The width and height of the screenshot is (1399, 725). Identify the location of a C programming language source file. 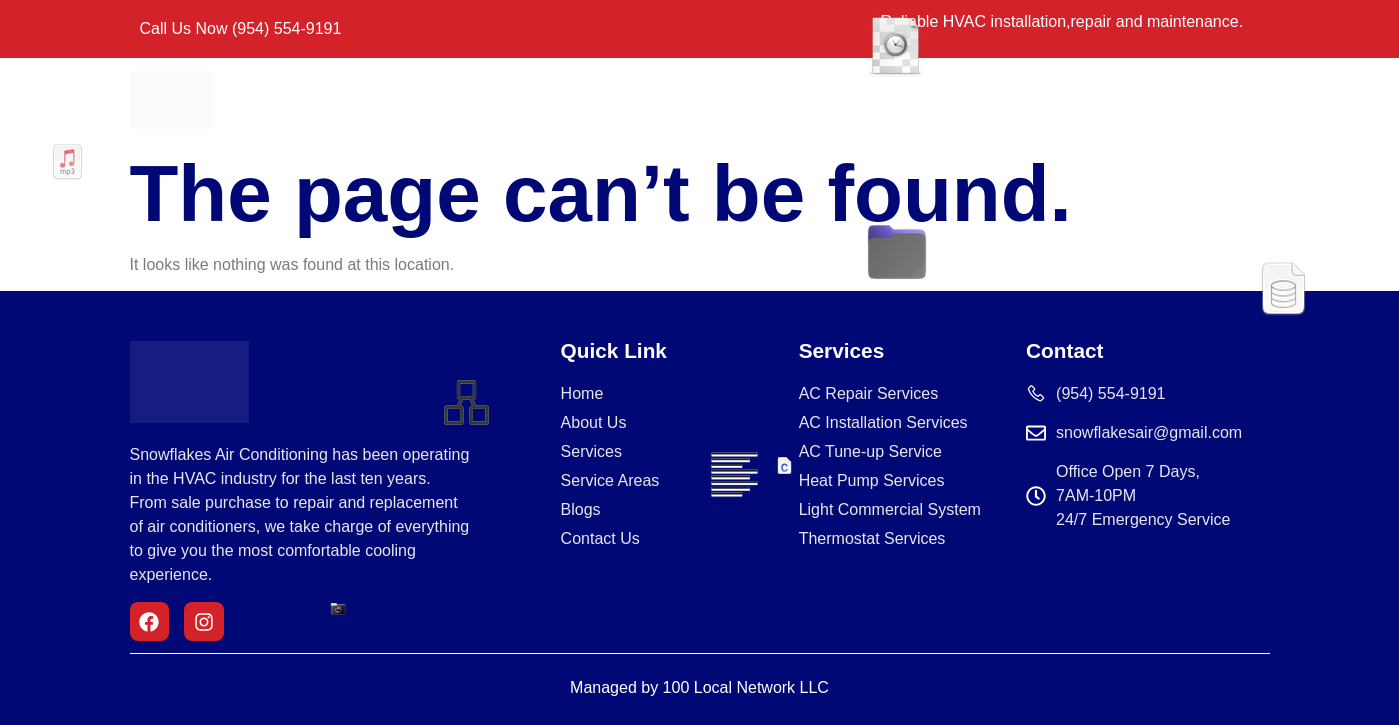
(784, 465).